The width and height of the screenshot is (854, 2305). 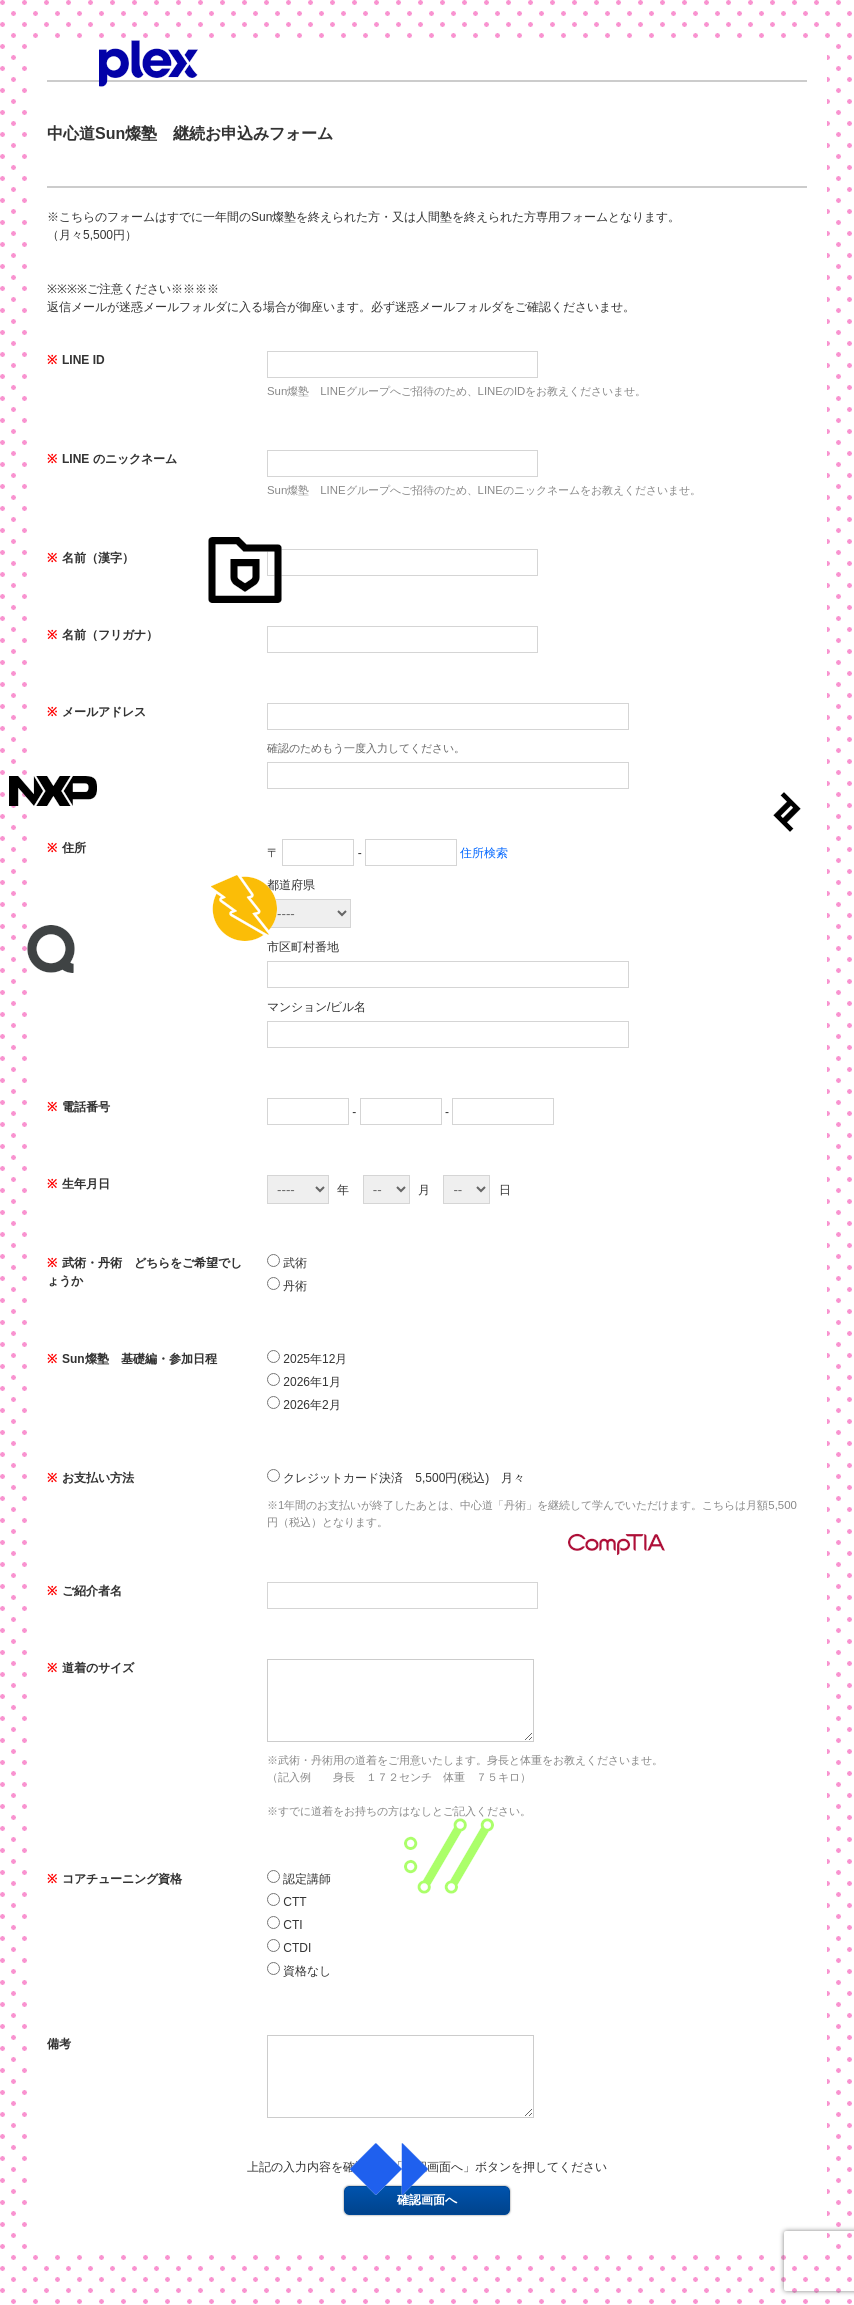 What do you see at coordinates (616, 1544) in the screenshot?
I see `CompTIA official logo` at bounding box center [616, 1544].